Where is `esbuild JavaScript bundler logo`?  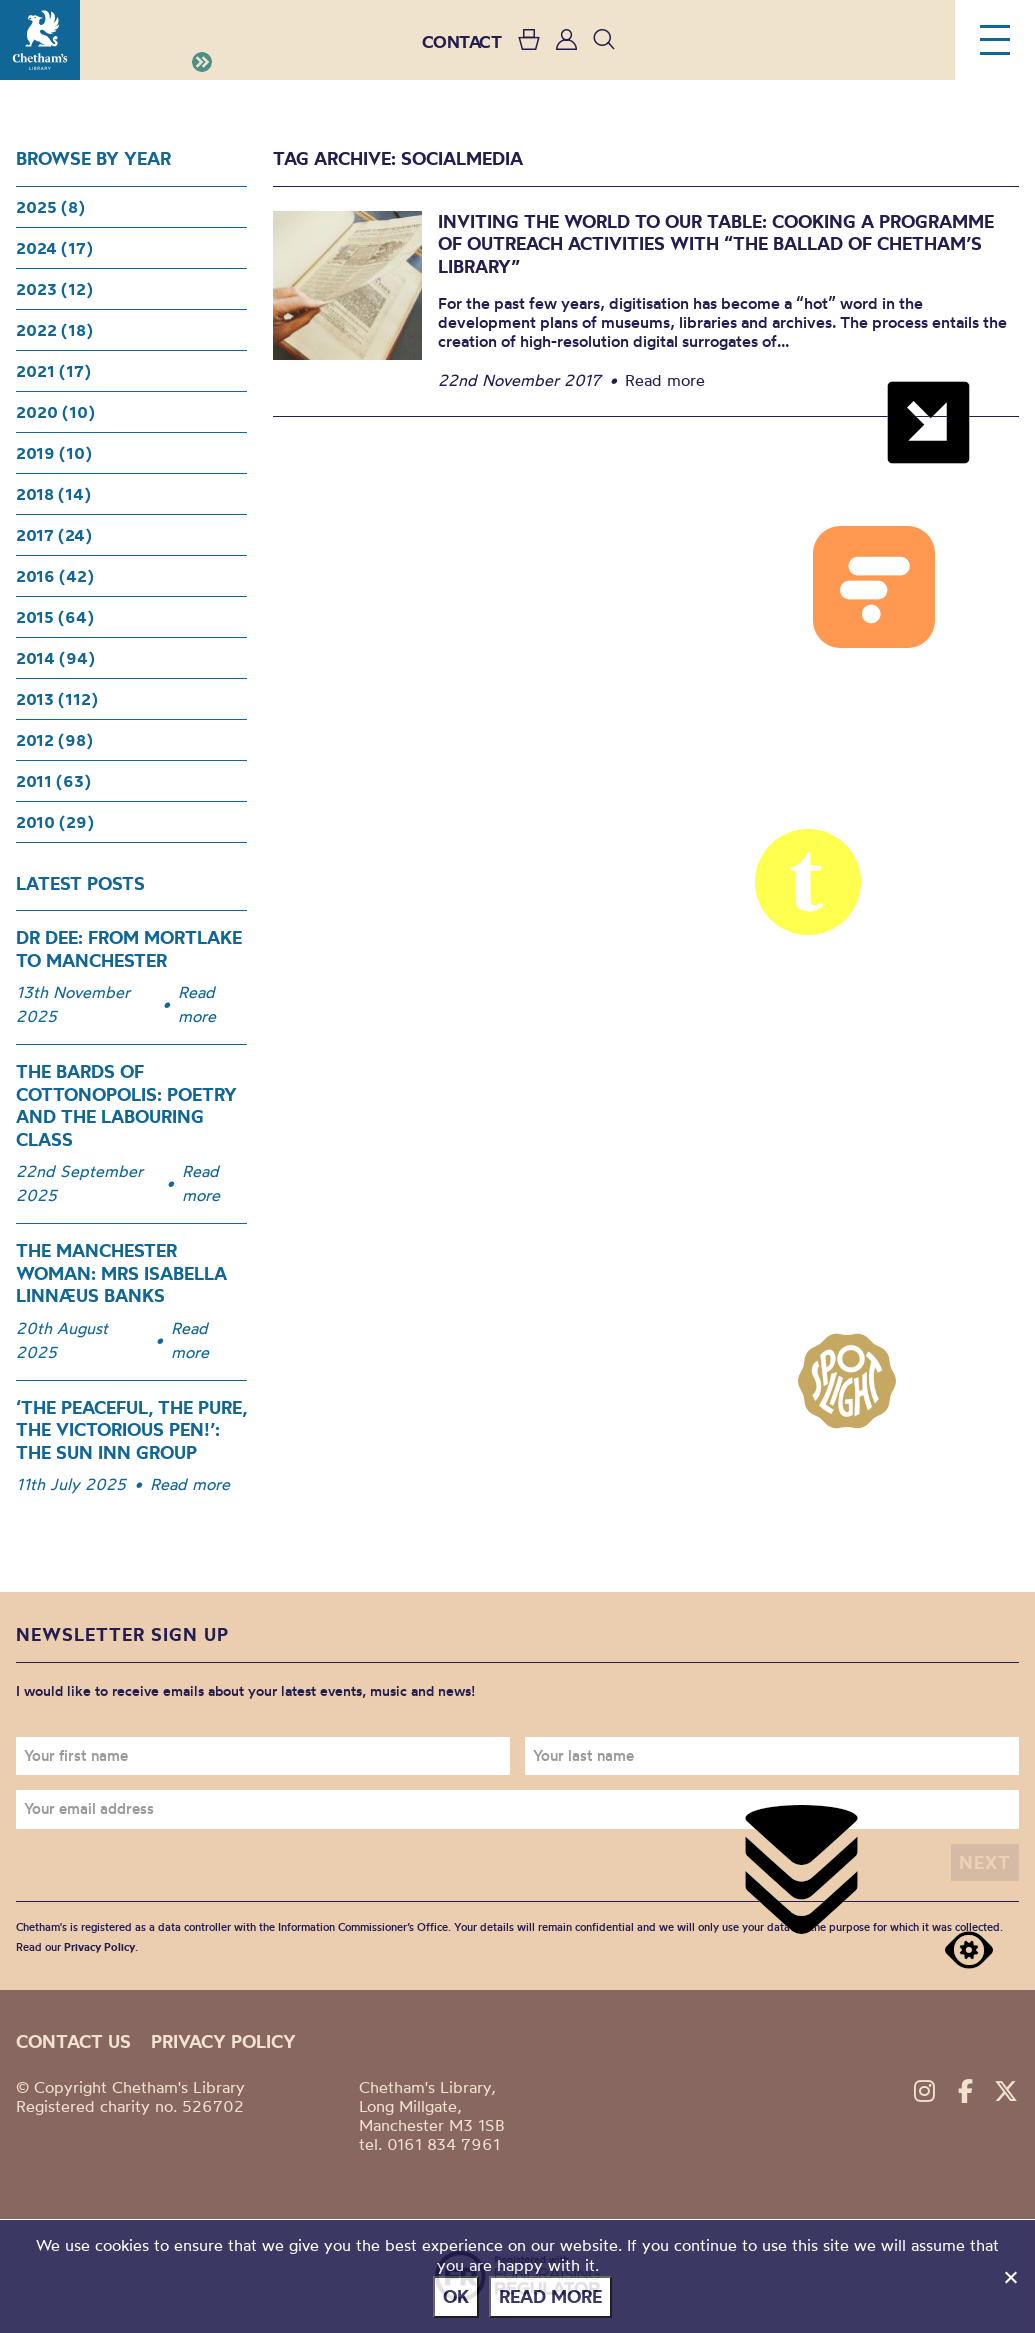
esbuild JavaScript bundler logo is located at coordinates (202, 62).